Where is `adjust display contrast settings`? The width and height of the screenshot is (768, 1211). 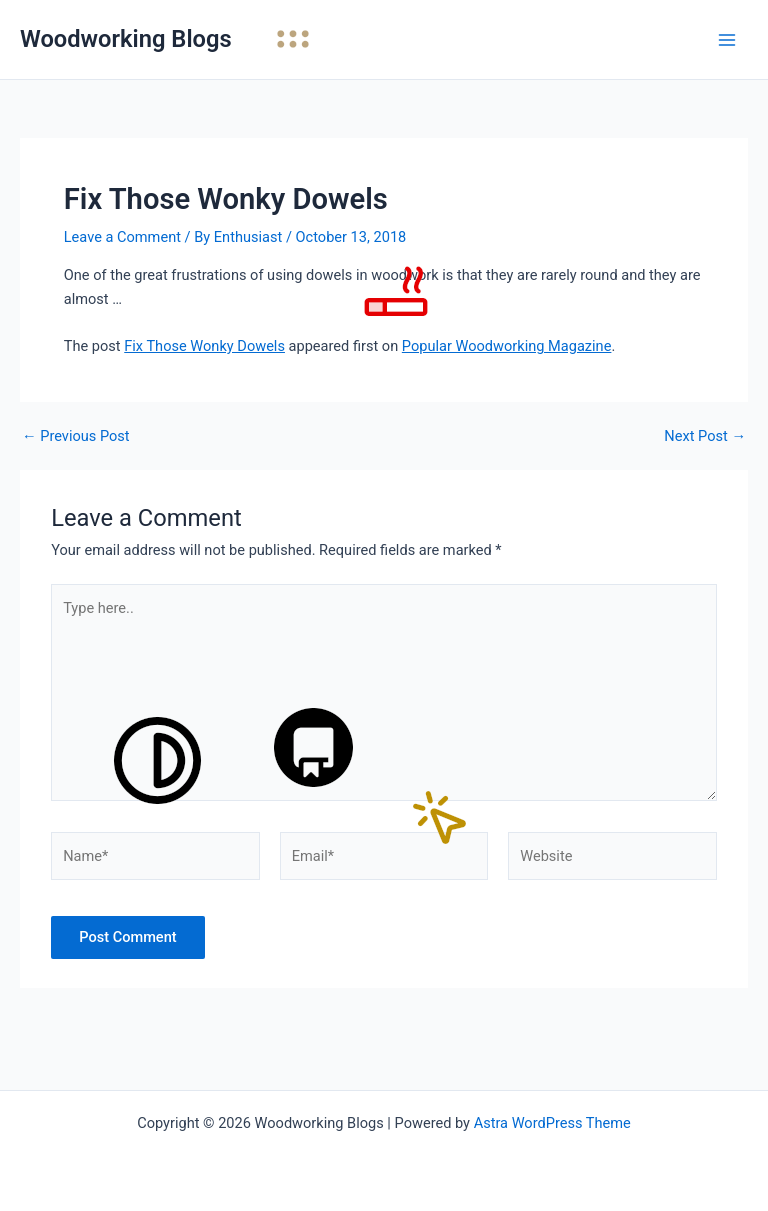 adjust display contrast settings is located at coordinates (157, 760).